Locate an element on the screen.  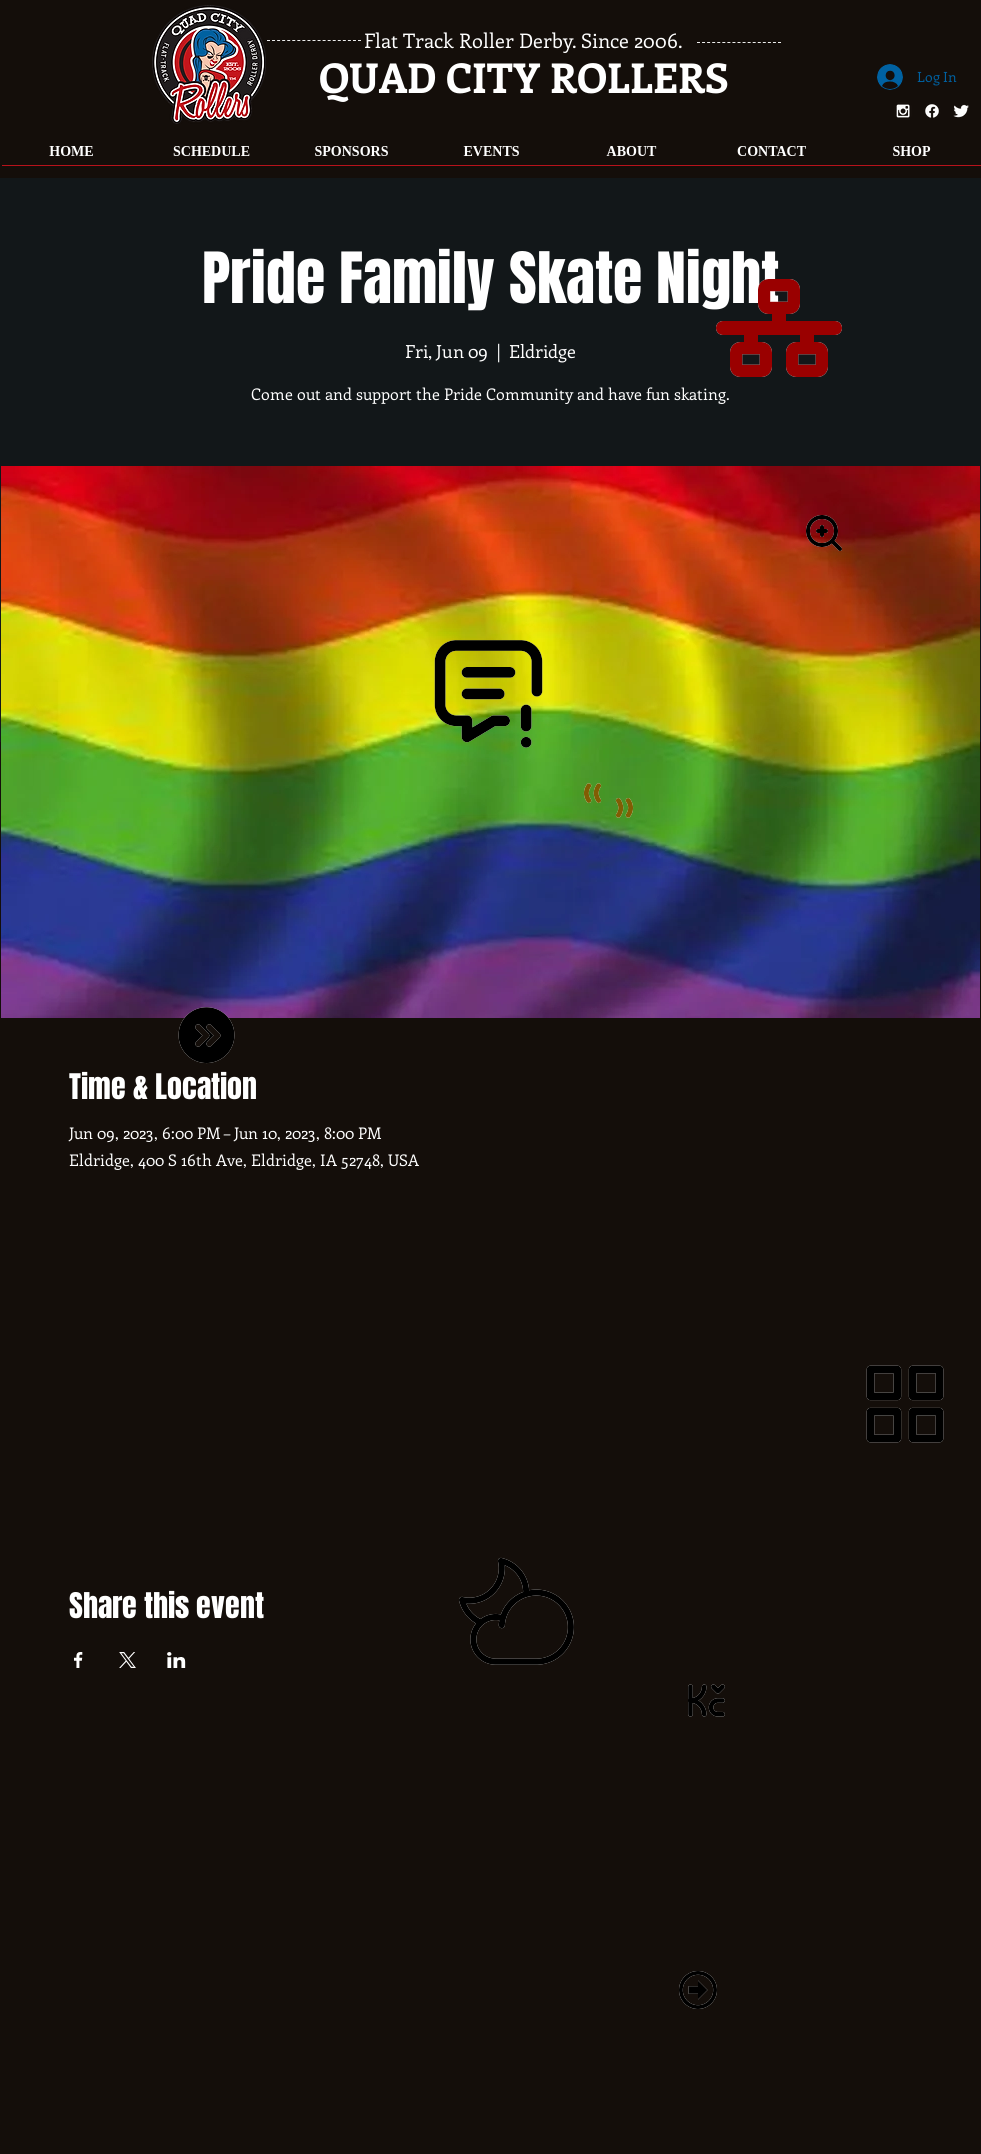
zoom in on content is located at coordinates (824, 533).